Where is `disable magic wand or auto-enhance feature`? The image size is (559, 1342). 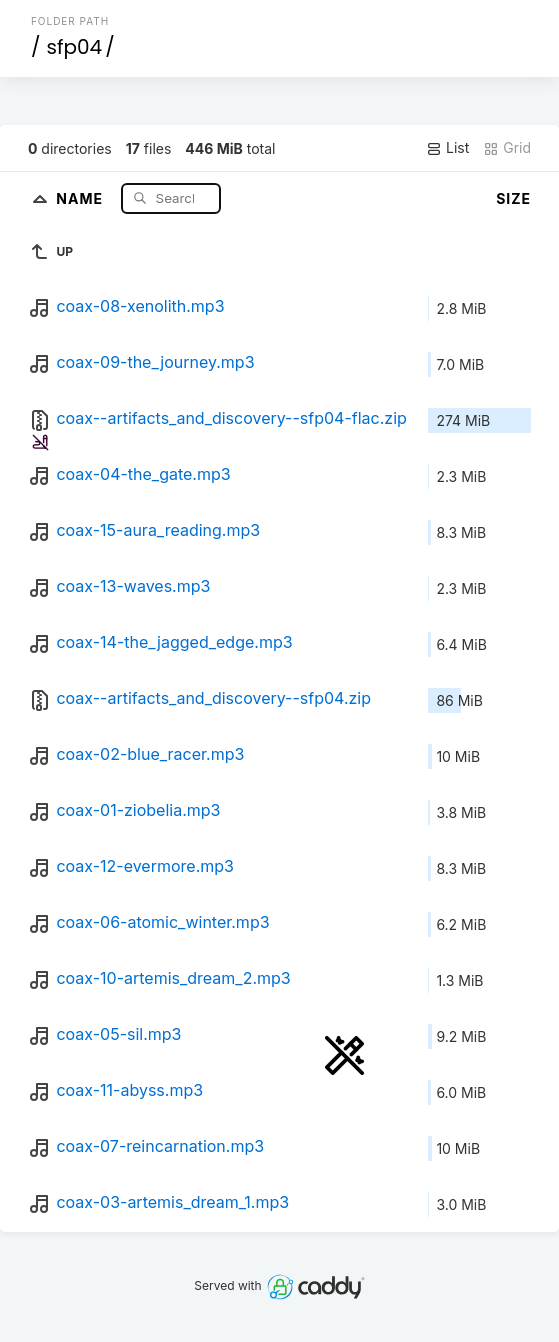 disable magic wand or auto-enhance feature is located at coordinates (344, 1055).